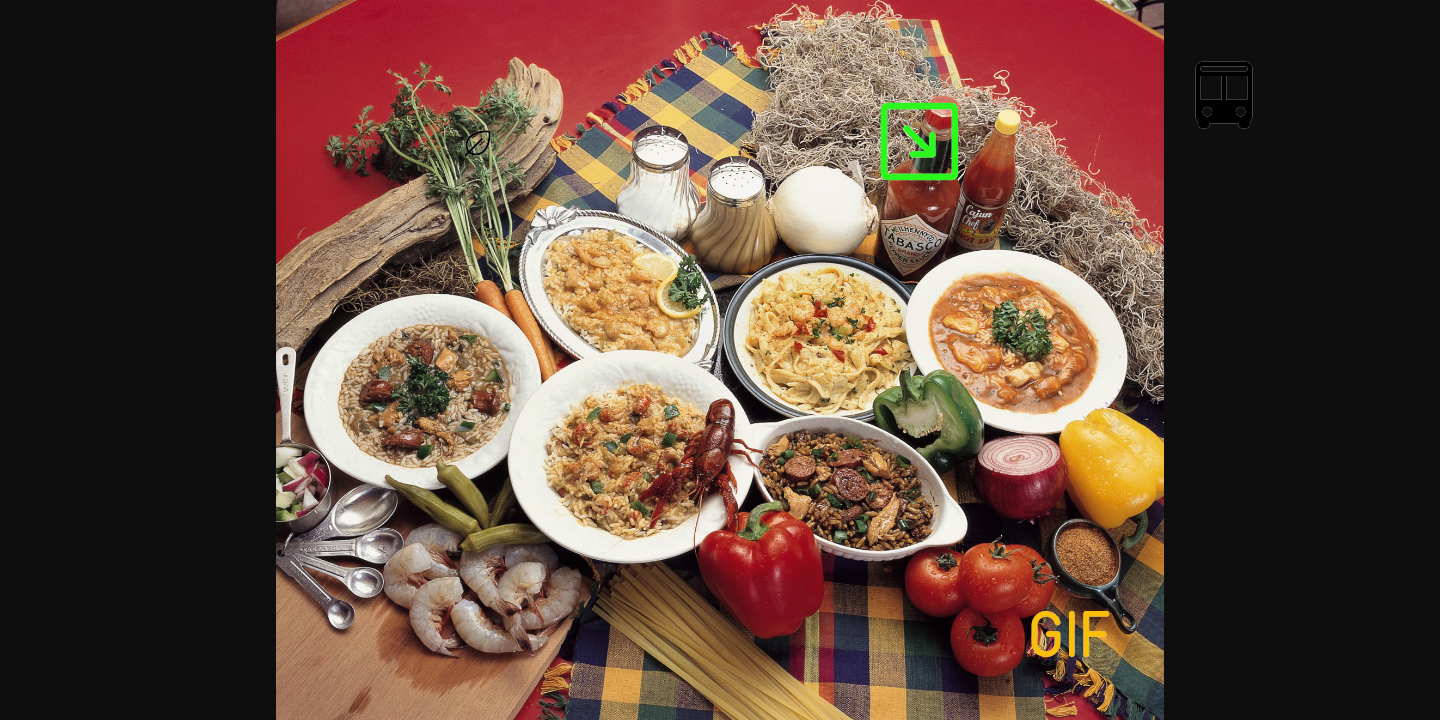 This screenshot has width=1440, height=720. I want to click on insert a GIF into your message, so click(1069, 634).